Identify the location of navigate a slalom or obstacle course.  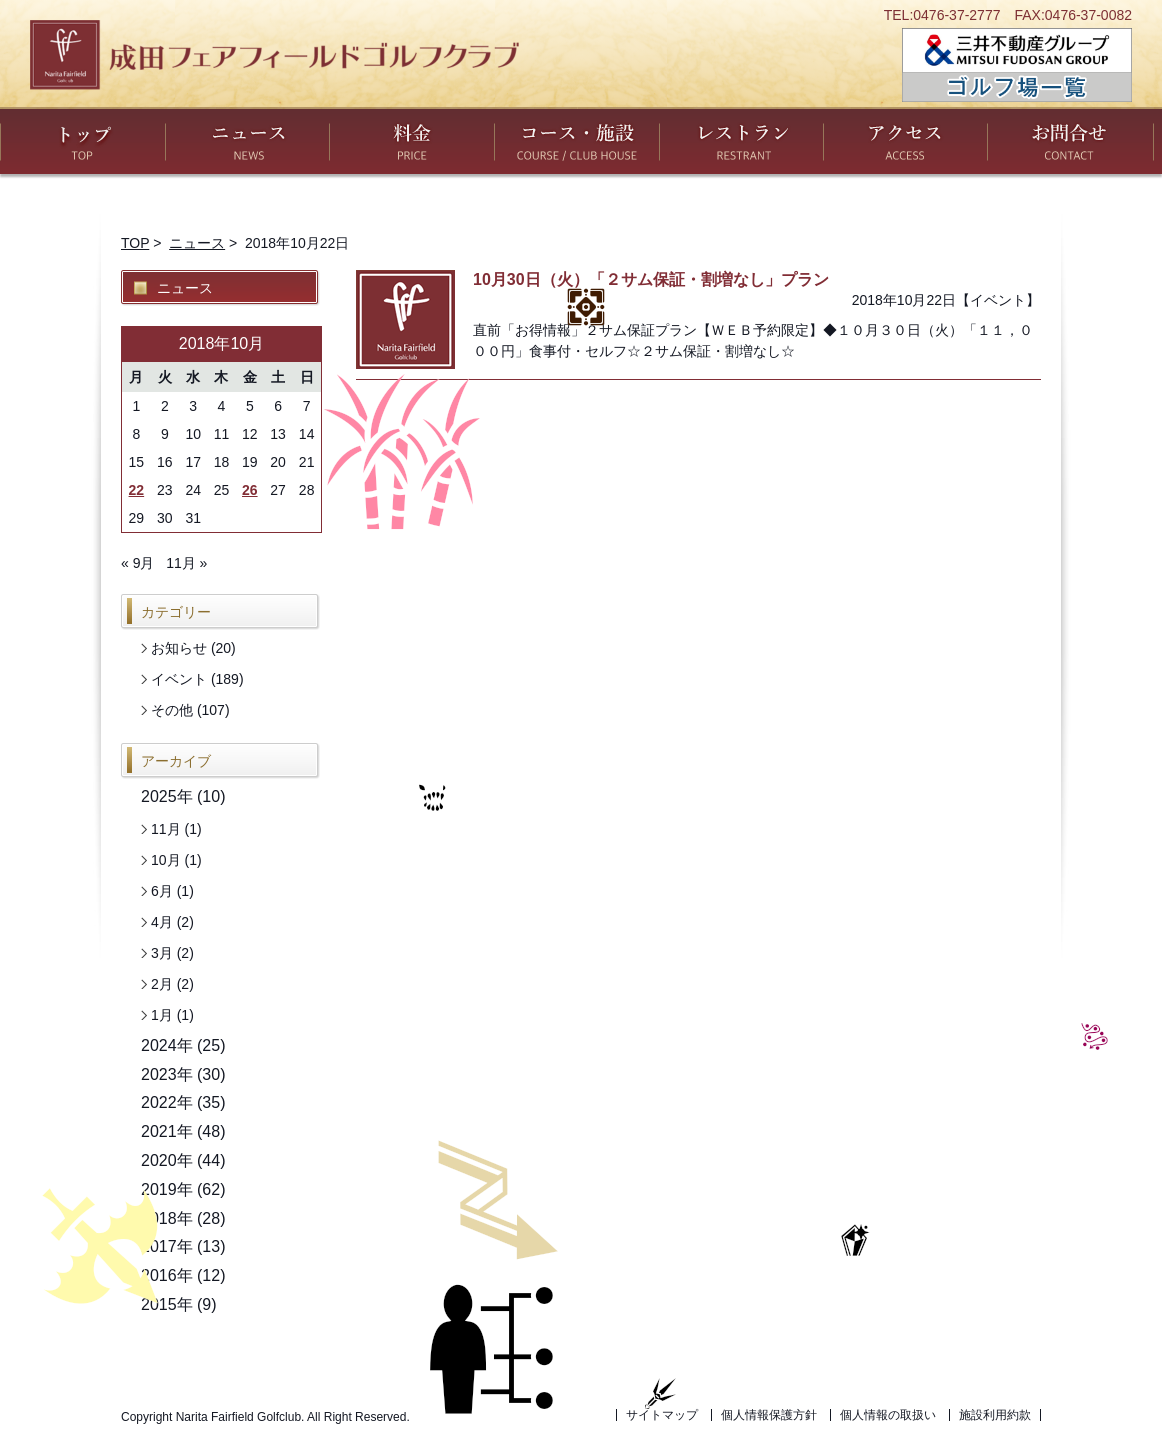
(1094, 1036).